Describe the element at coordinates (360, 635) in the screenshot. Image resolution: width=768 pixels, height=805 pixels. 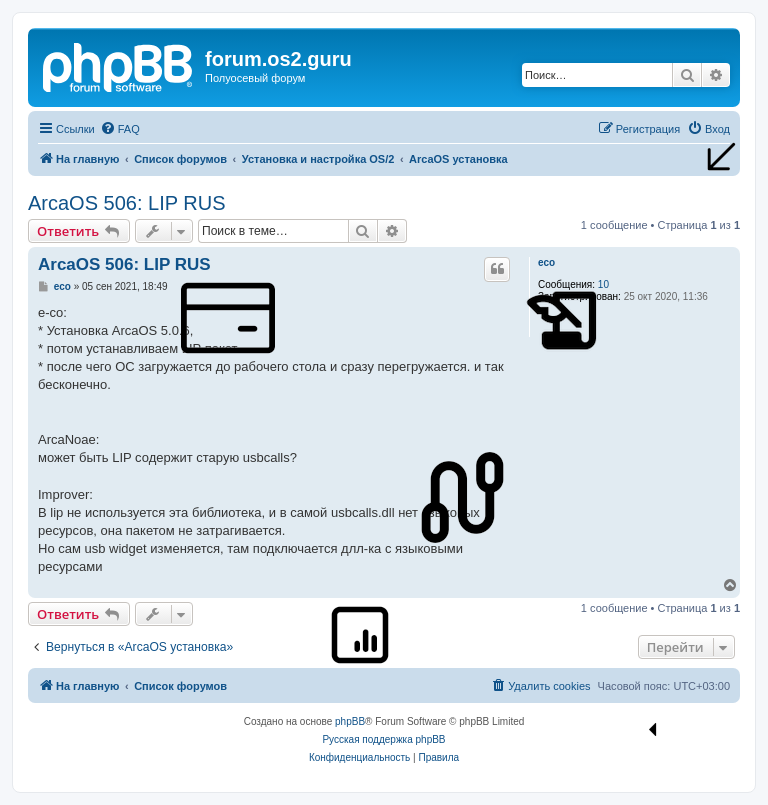
I see `align content to bottom-right corner` at that location.